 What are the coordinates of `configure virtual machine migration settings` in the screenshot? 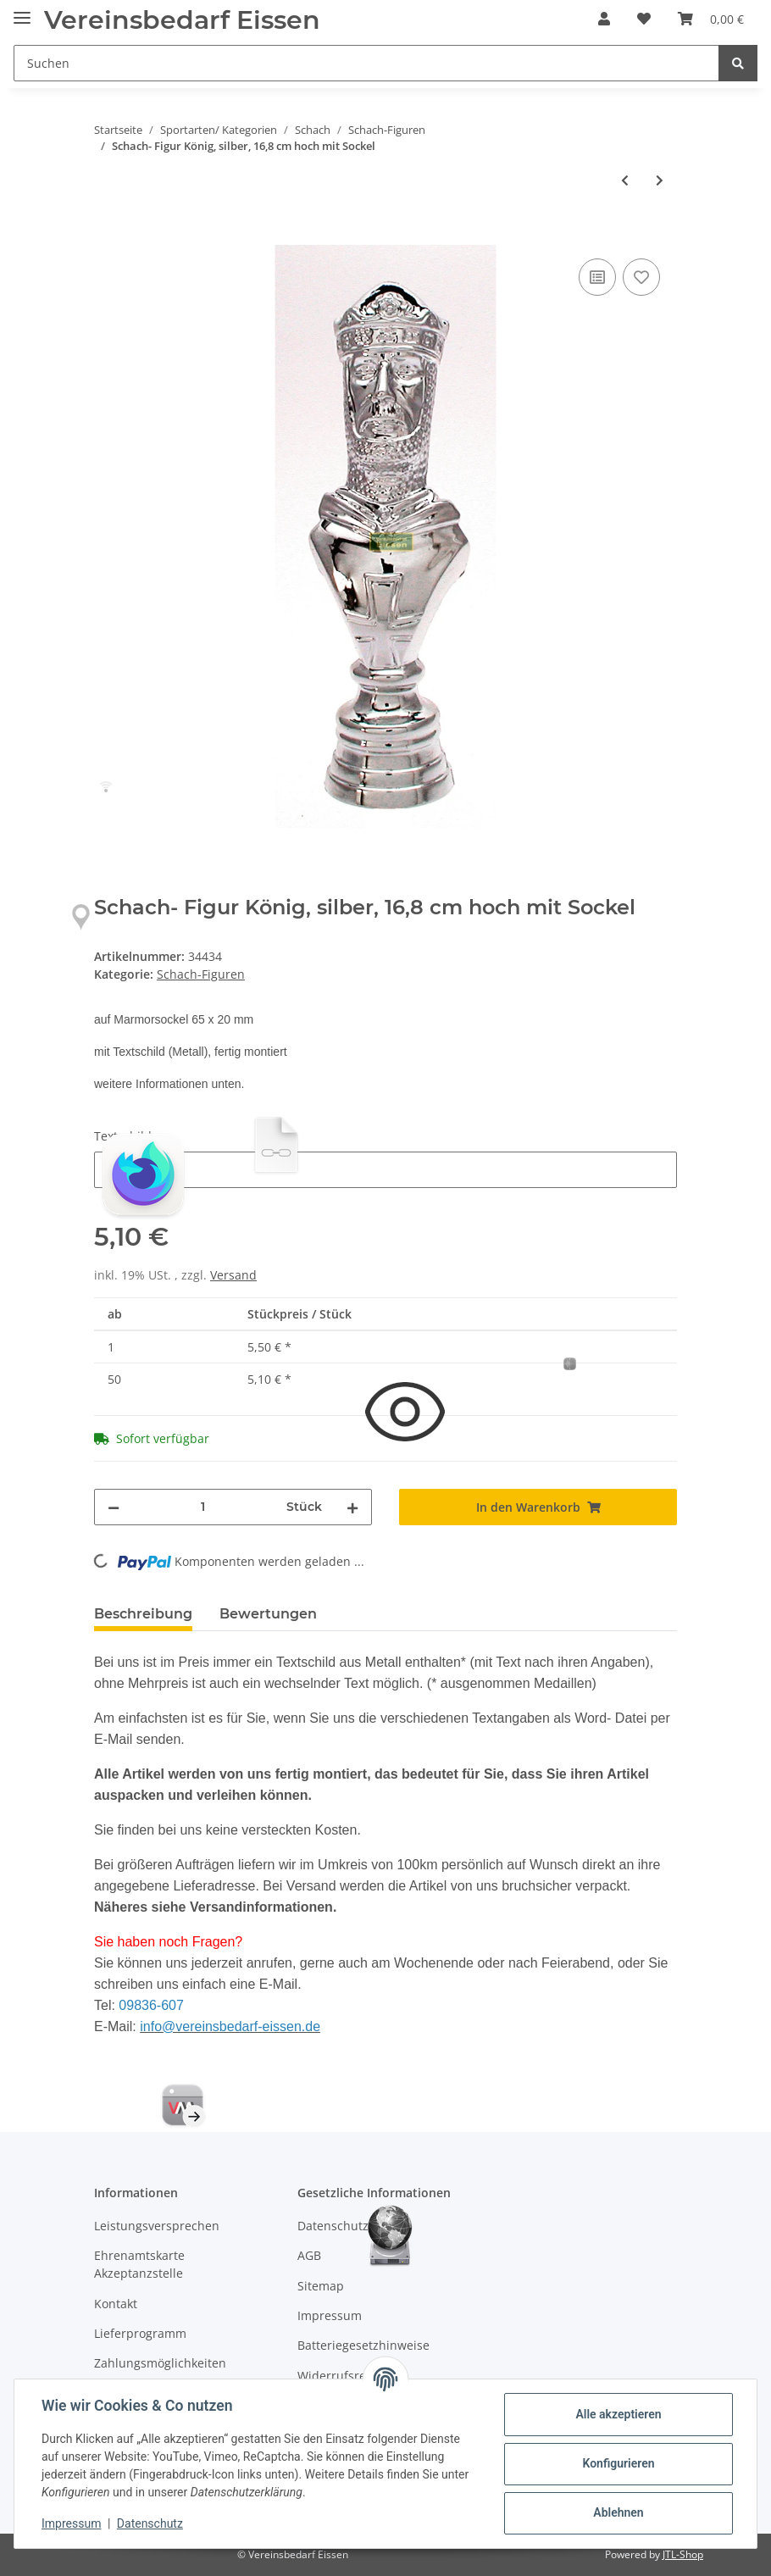 It's located at (183, 2106).